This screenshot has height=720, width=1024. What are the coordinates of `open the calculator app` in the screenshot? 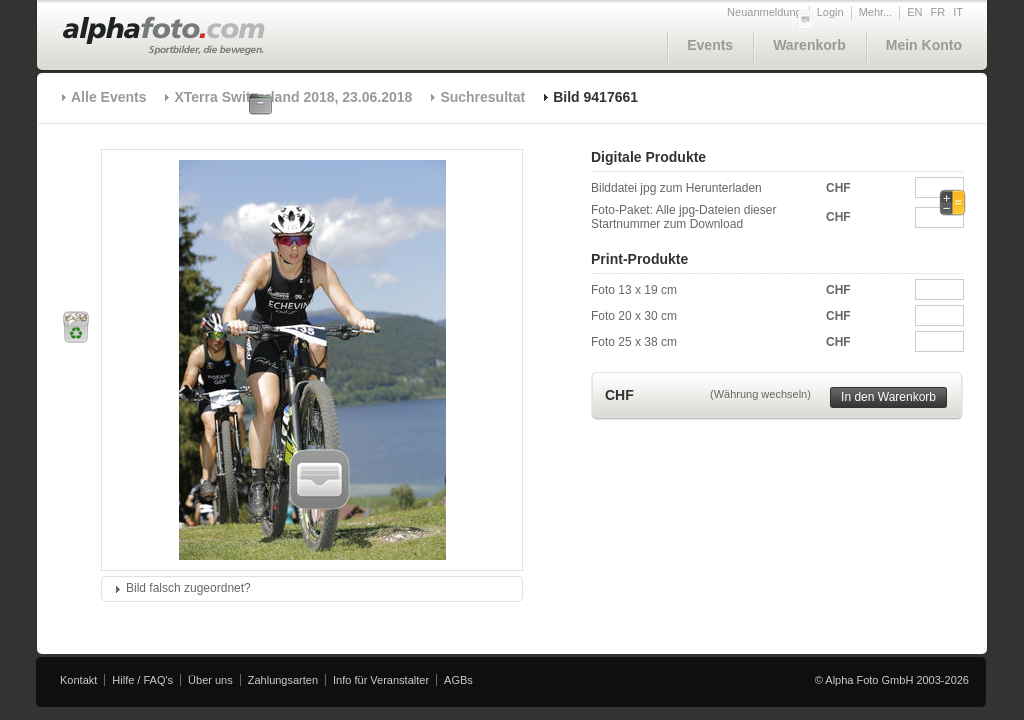 It's located at (952, 202).